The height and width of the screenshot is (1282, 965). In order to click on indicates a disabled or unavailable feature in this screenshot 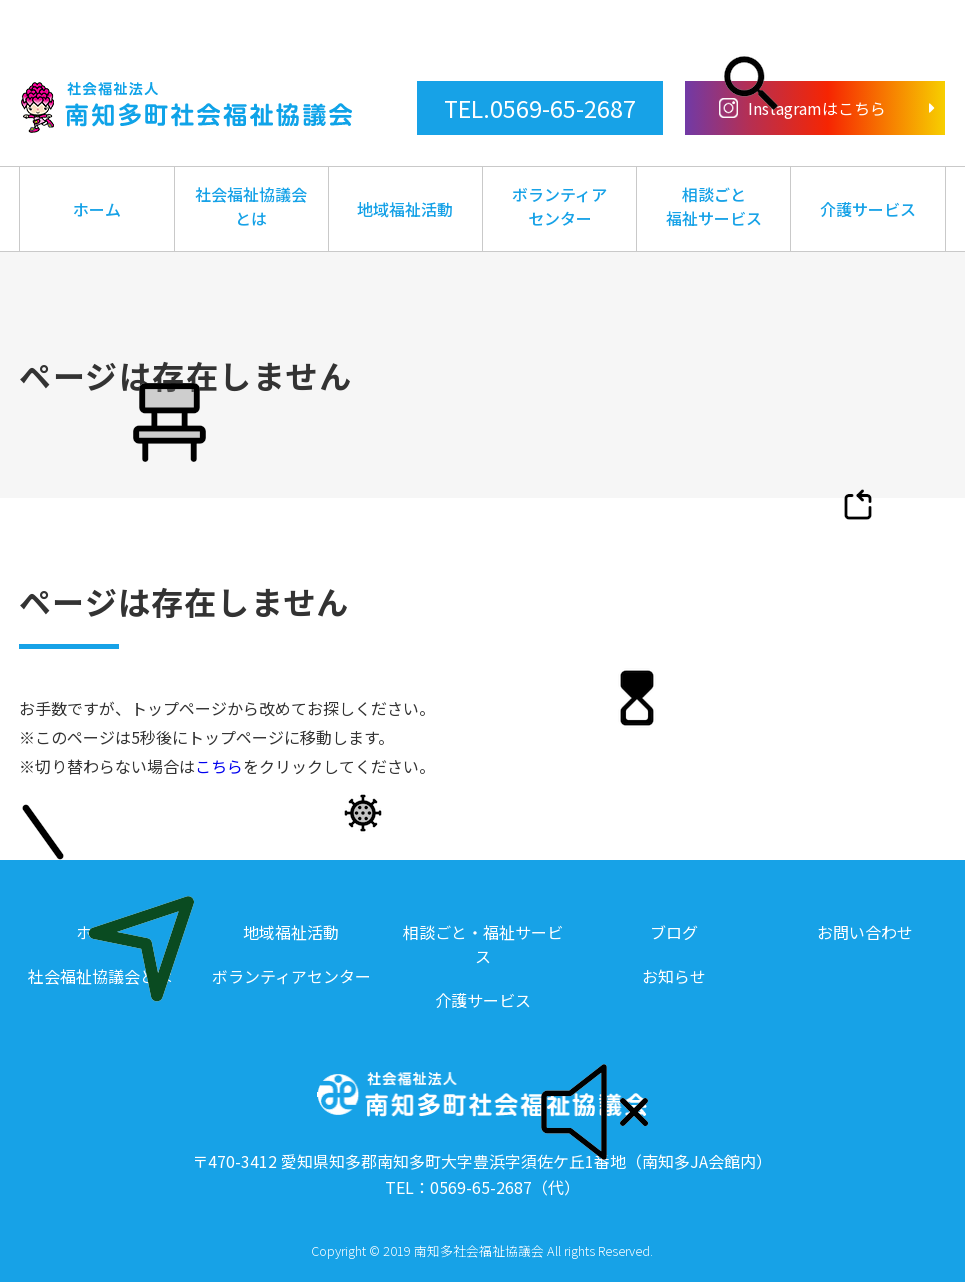, I will do `click(43, 832)`.